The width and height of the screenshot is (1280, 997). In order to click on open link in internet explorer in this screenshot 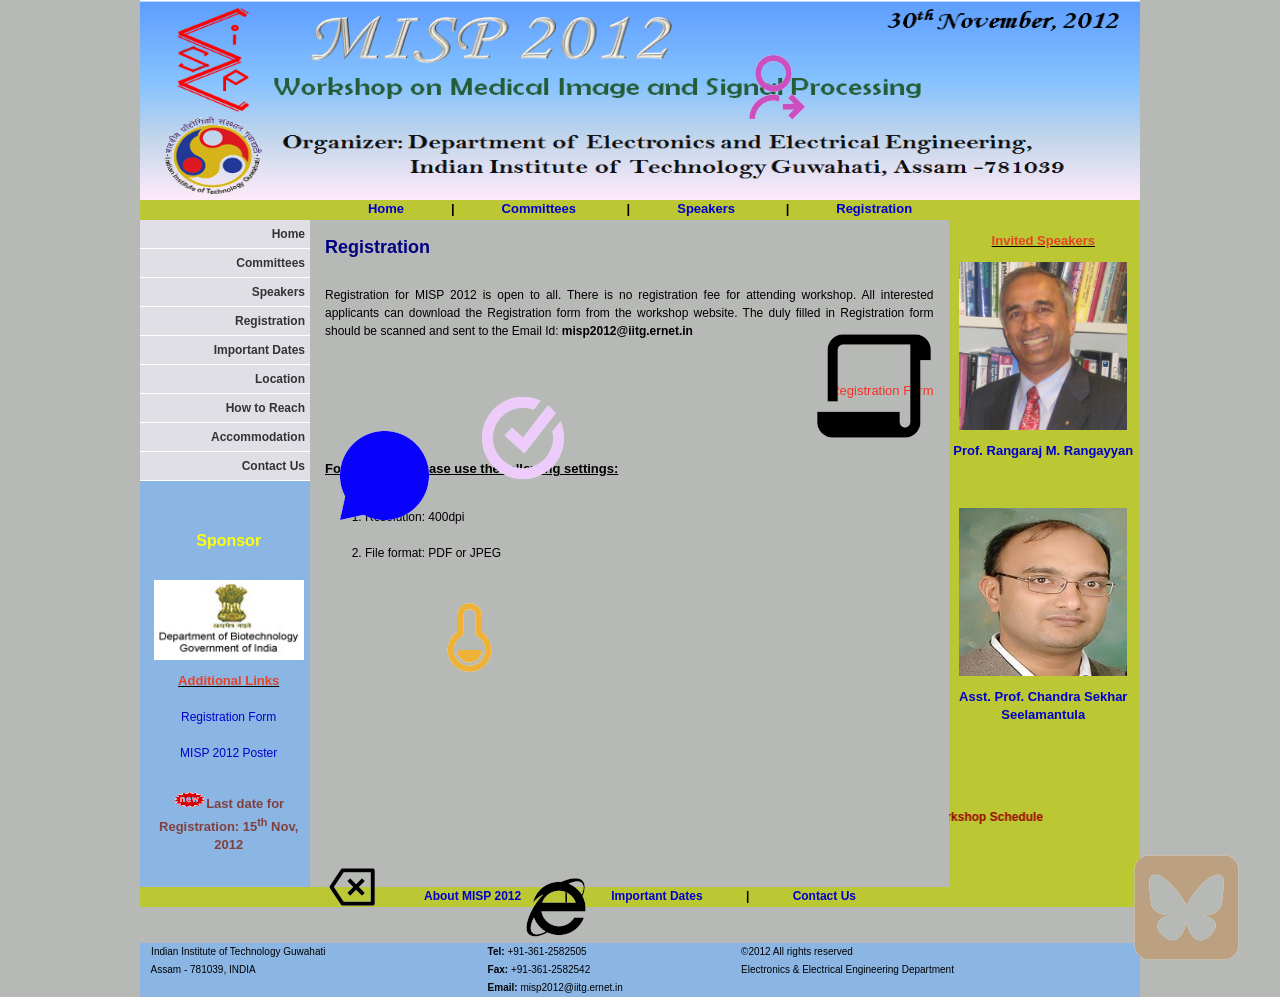, I will do `click(557, 908)`.